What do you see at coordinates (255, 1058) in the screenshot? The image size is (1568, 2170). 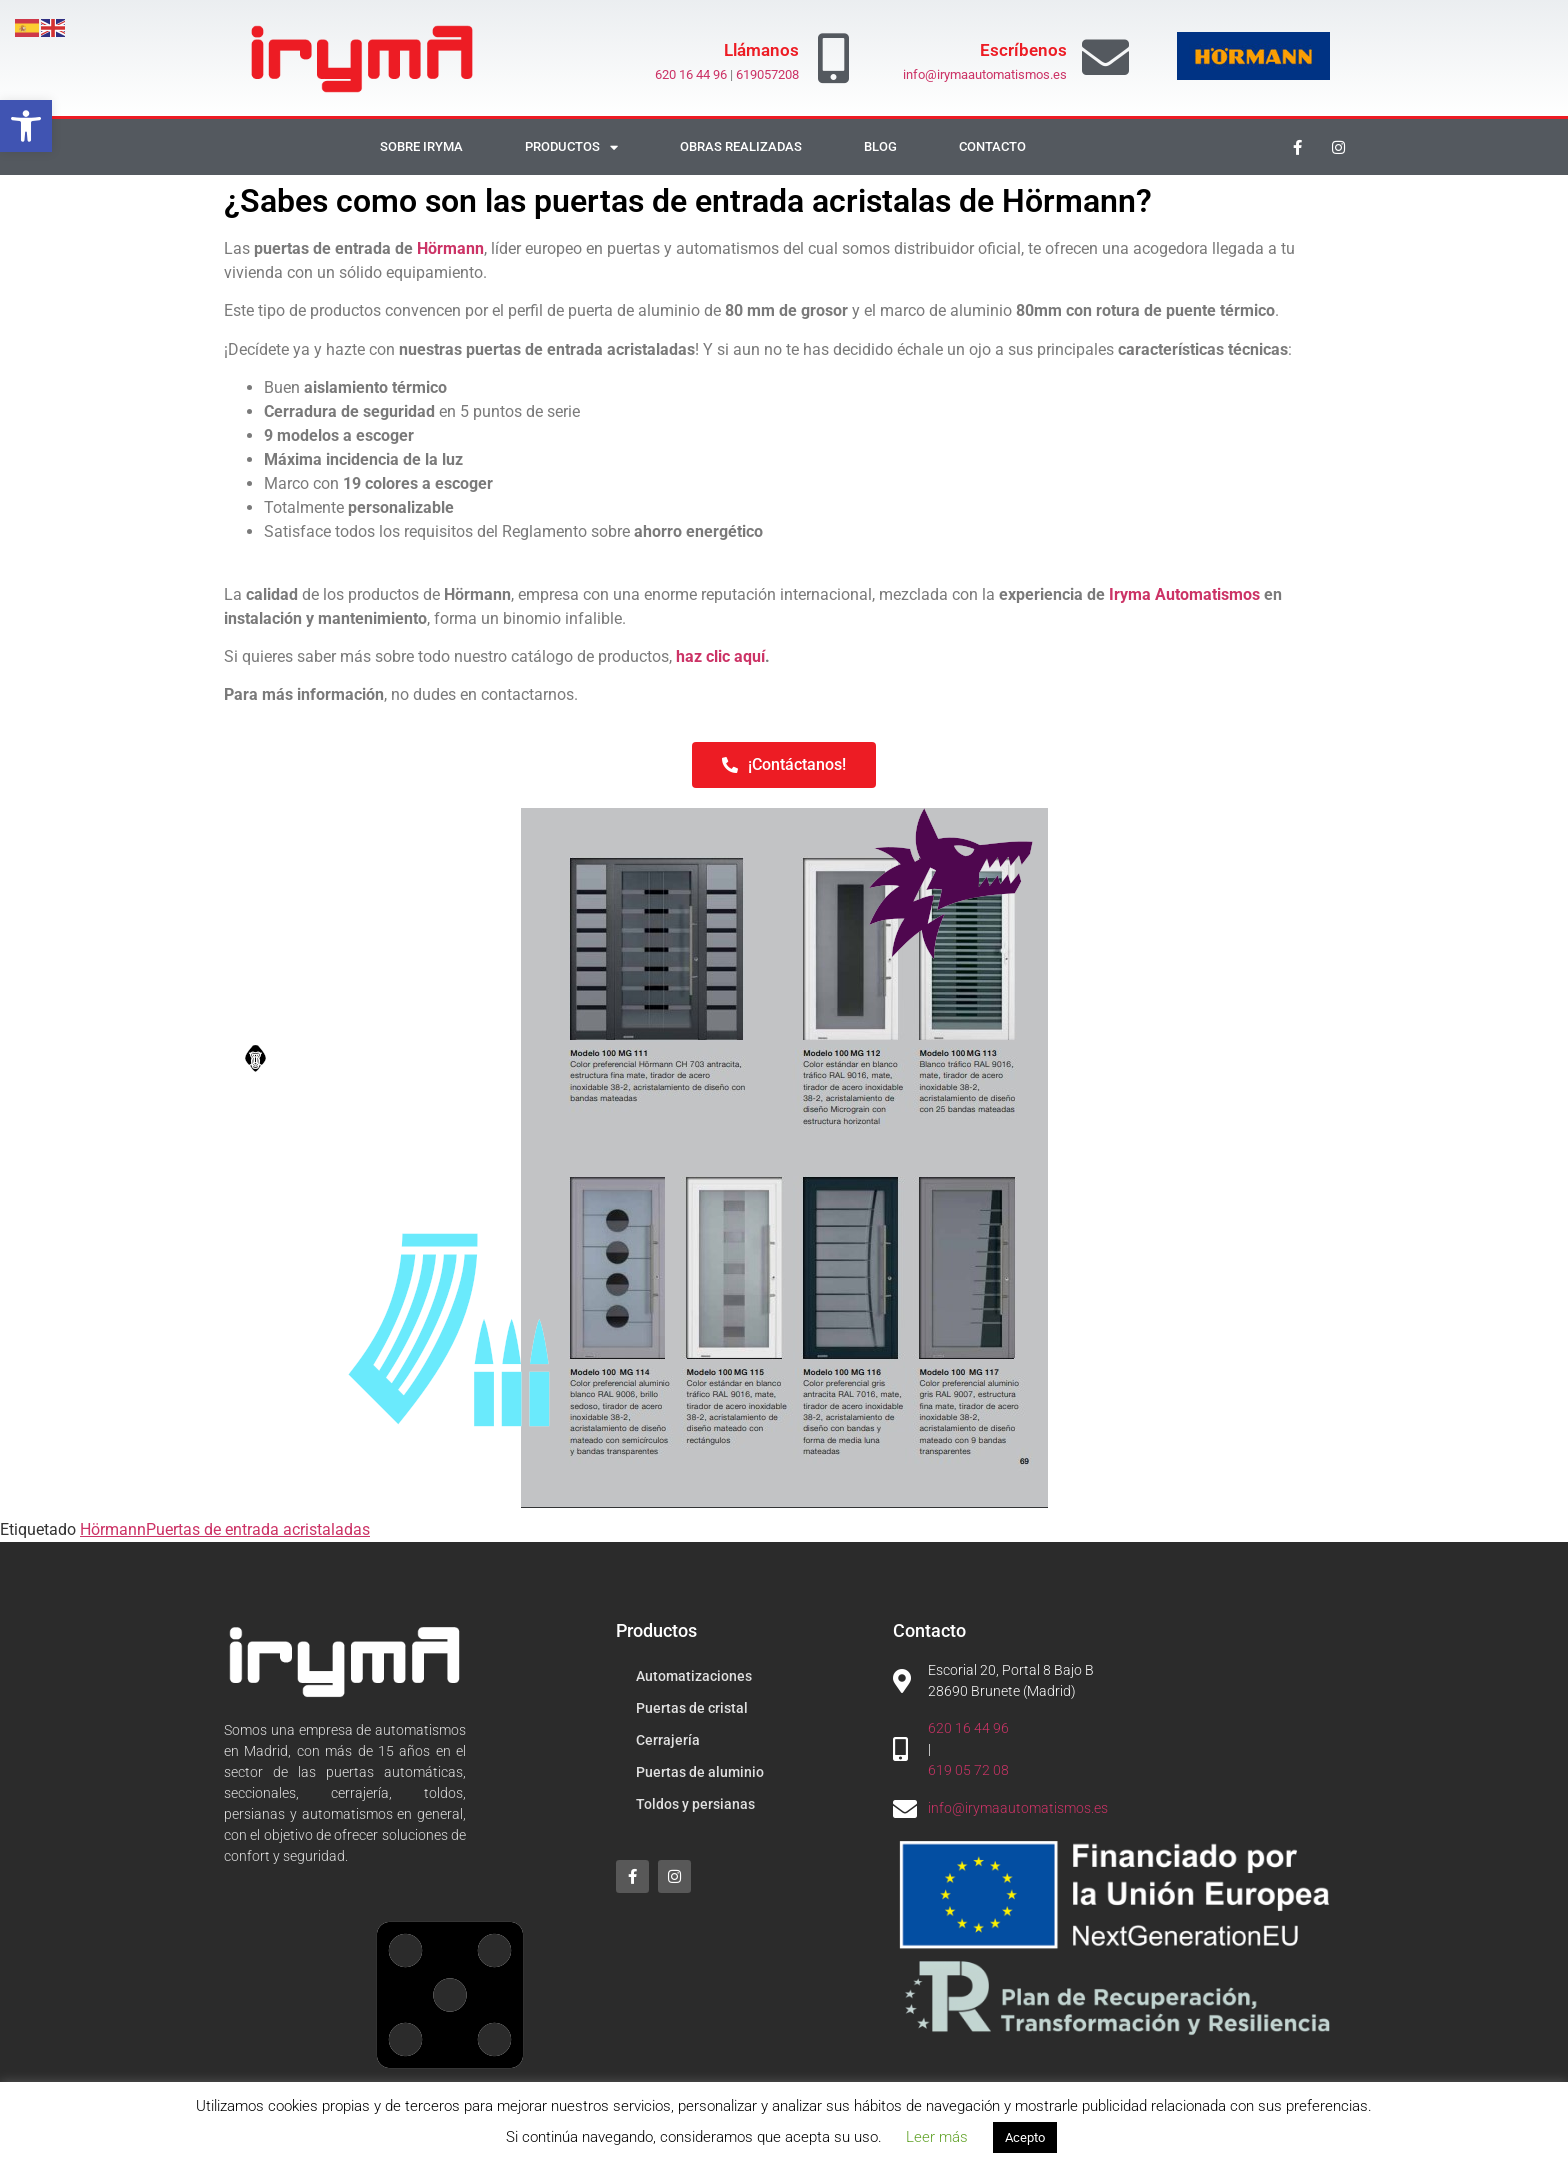 I see `select mandrill character or avatar` at bounding box center [255, 1058].